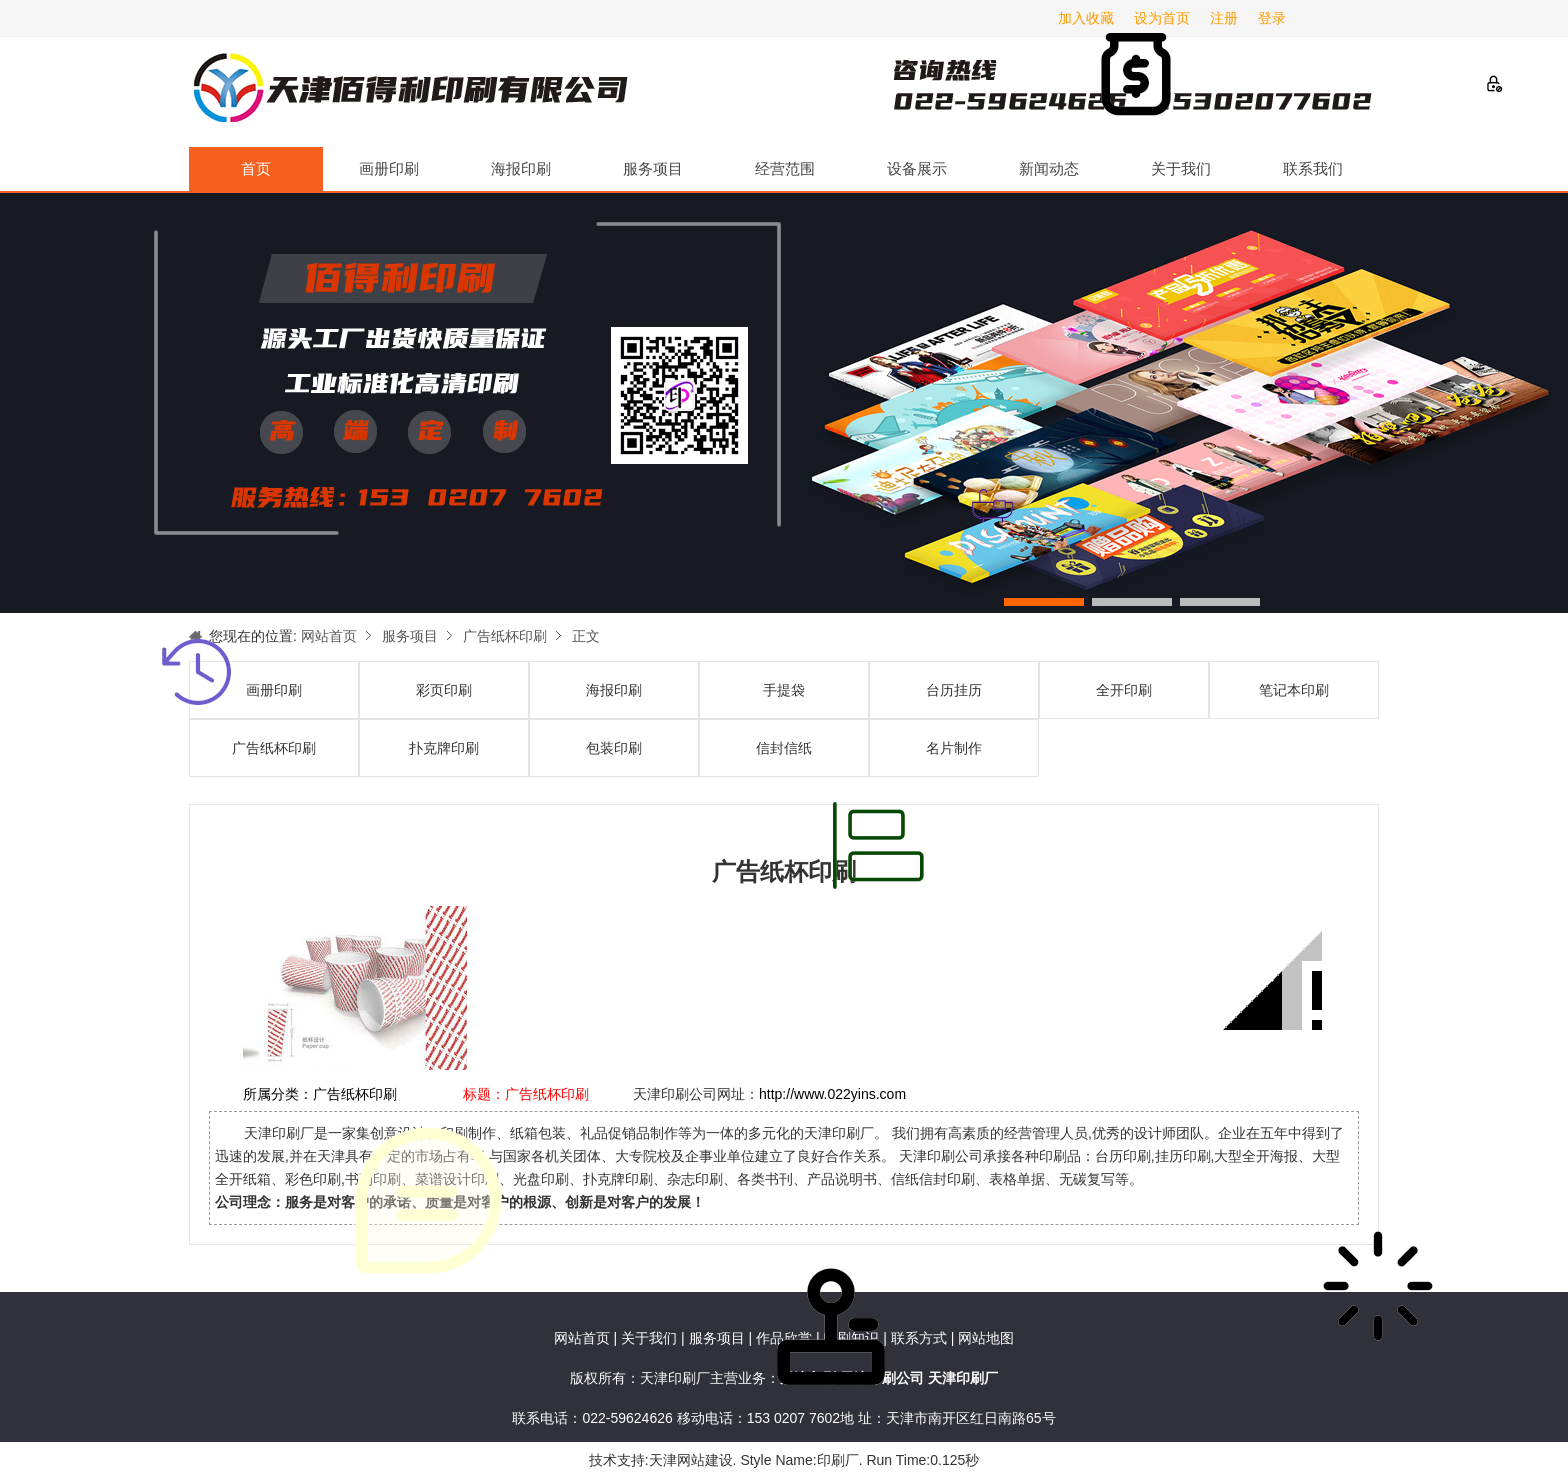  Describe the element at coordinates (1378, 1286) in the screenshot. I see `indicates content is loading` at that location.